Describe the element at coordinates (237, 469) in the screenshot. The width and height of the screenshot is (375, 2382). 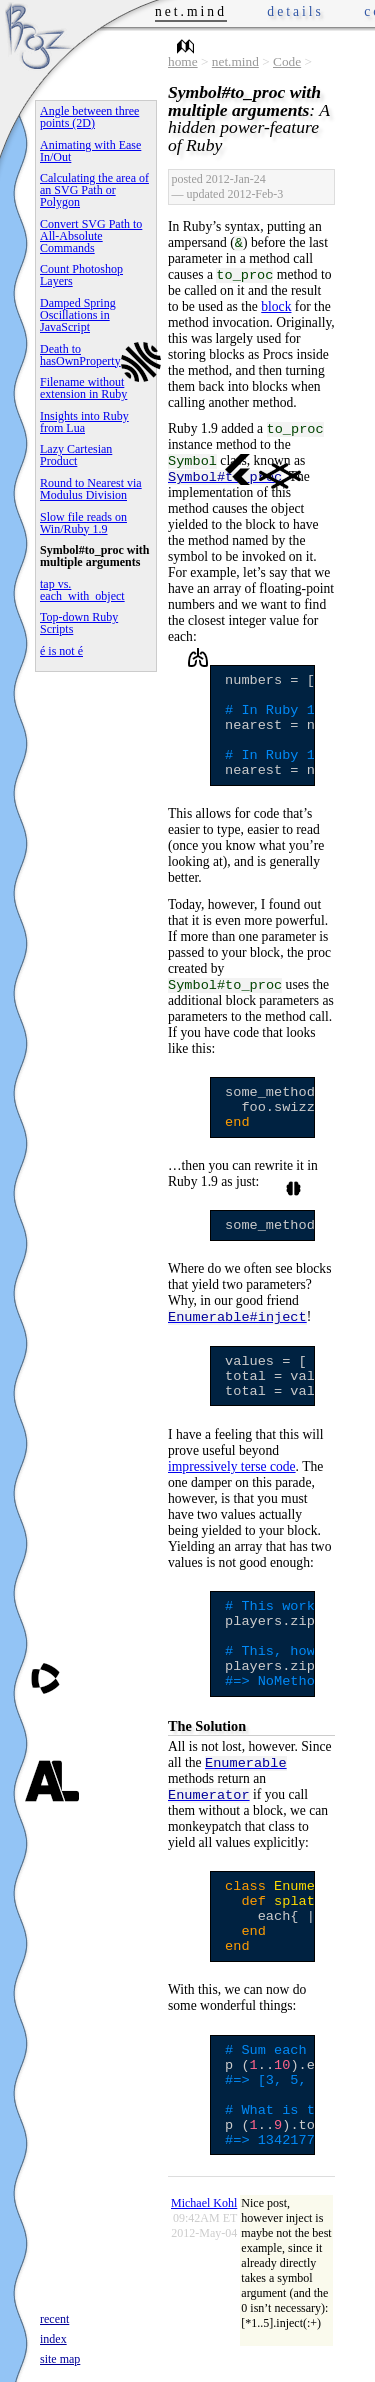
I see `flutter framework logo` at that location.